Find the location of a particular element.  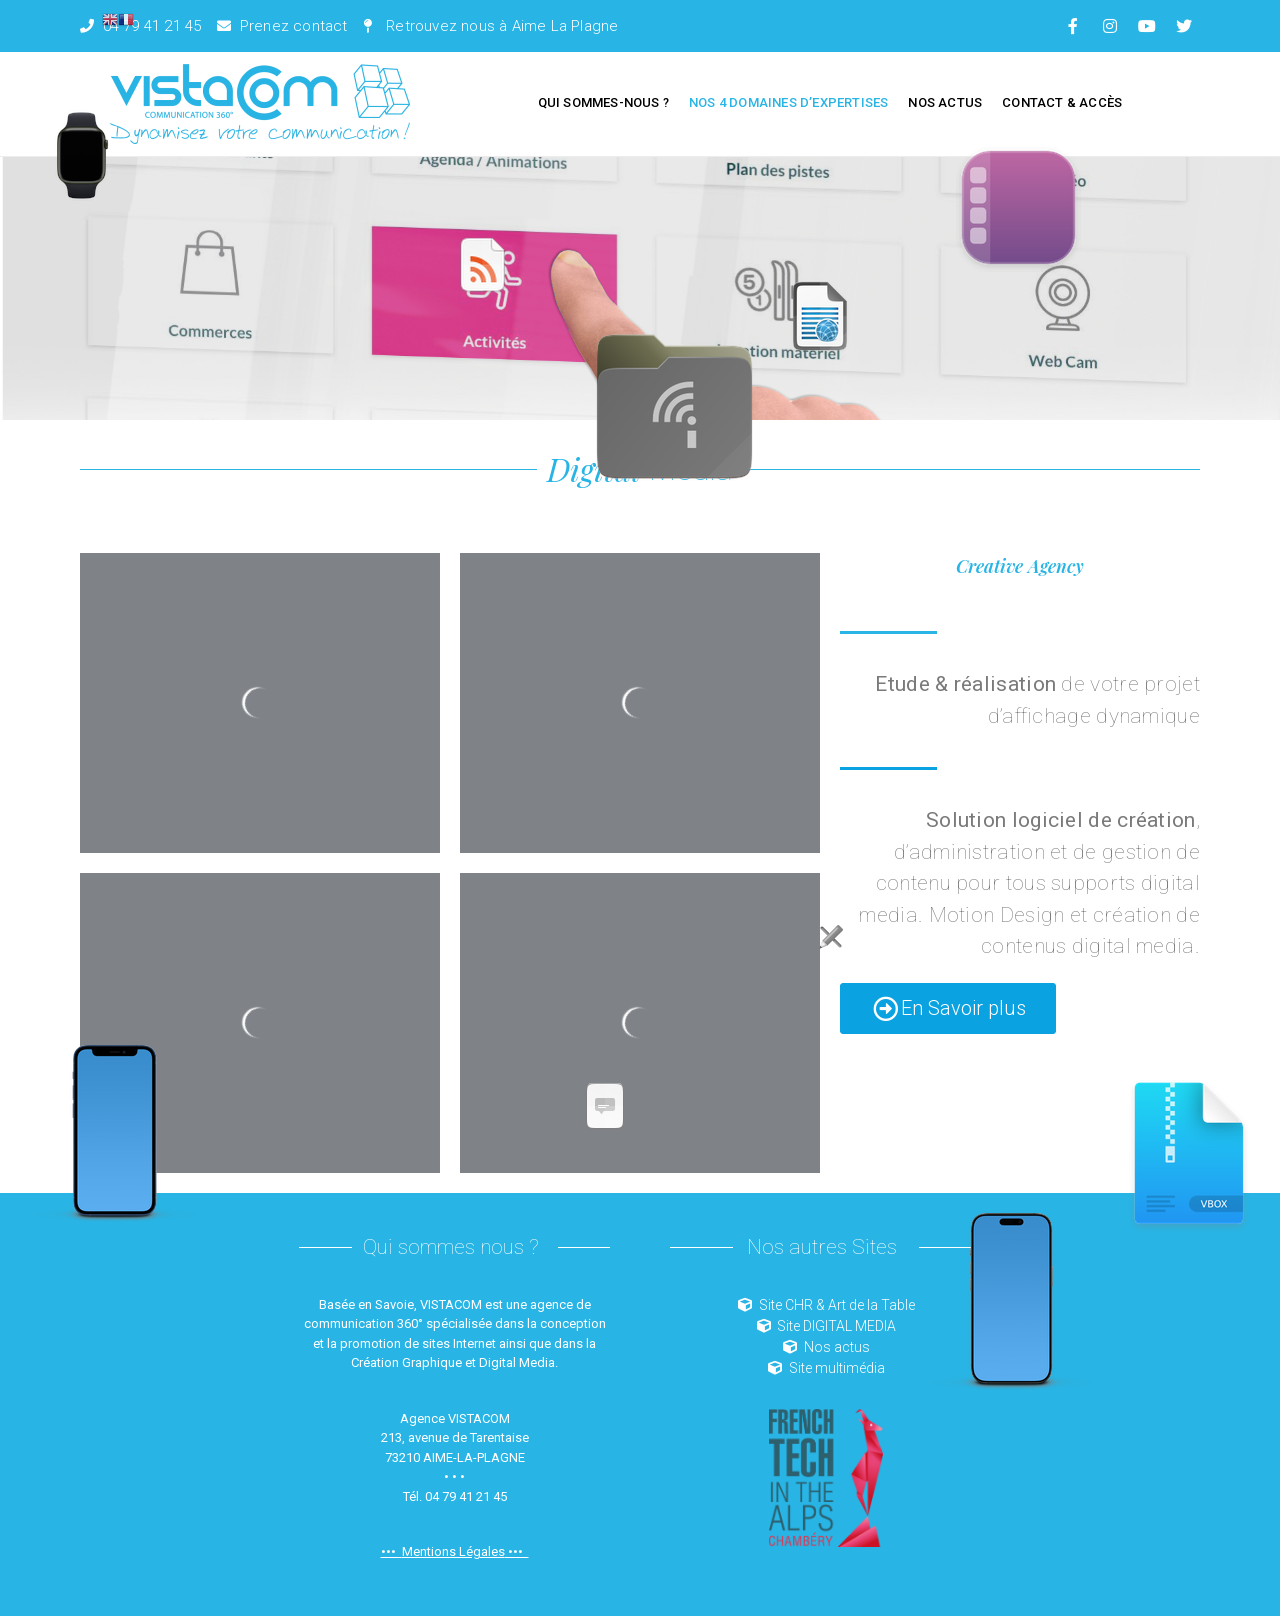

iPhone 16 Pro device icon is located at coordinates (1011, 1301).